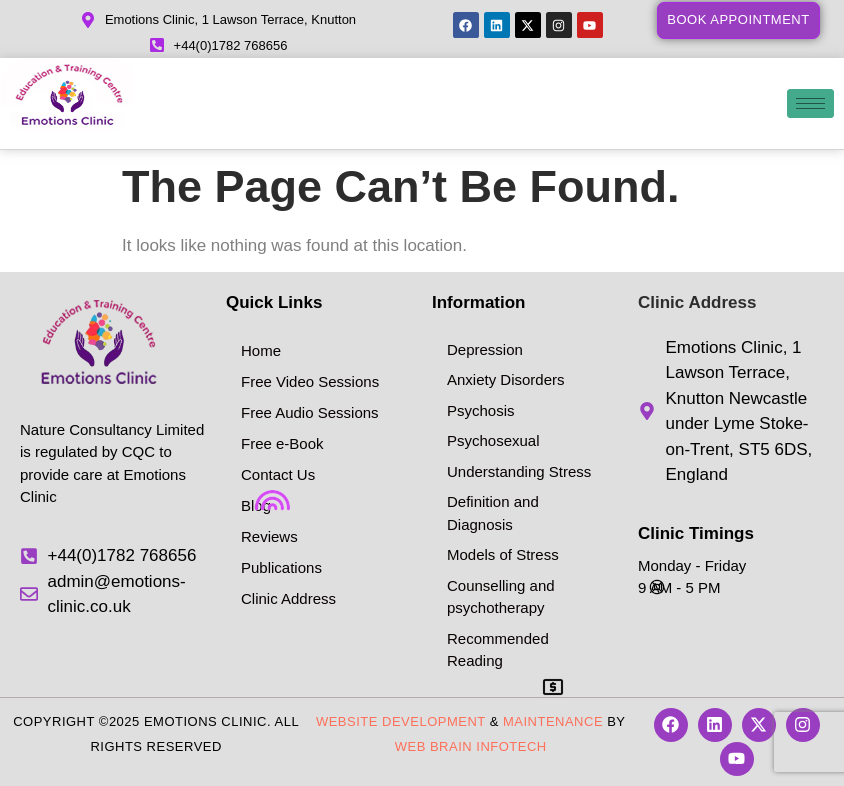  I want to click on access help or support, so click(657, 587).